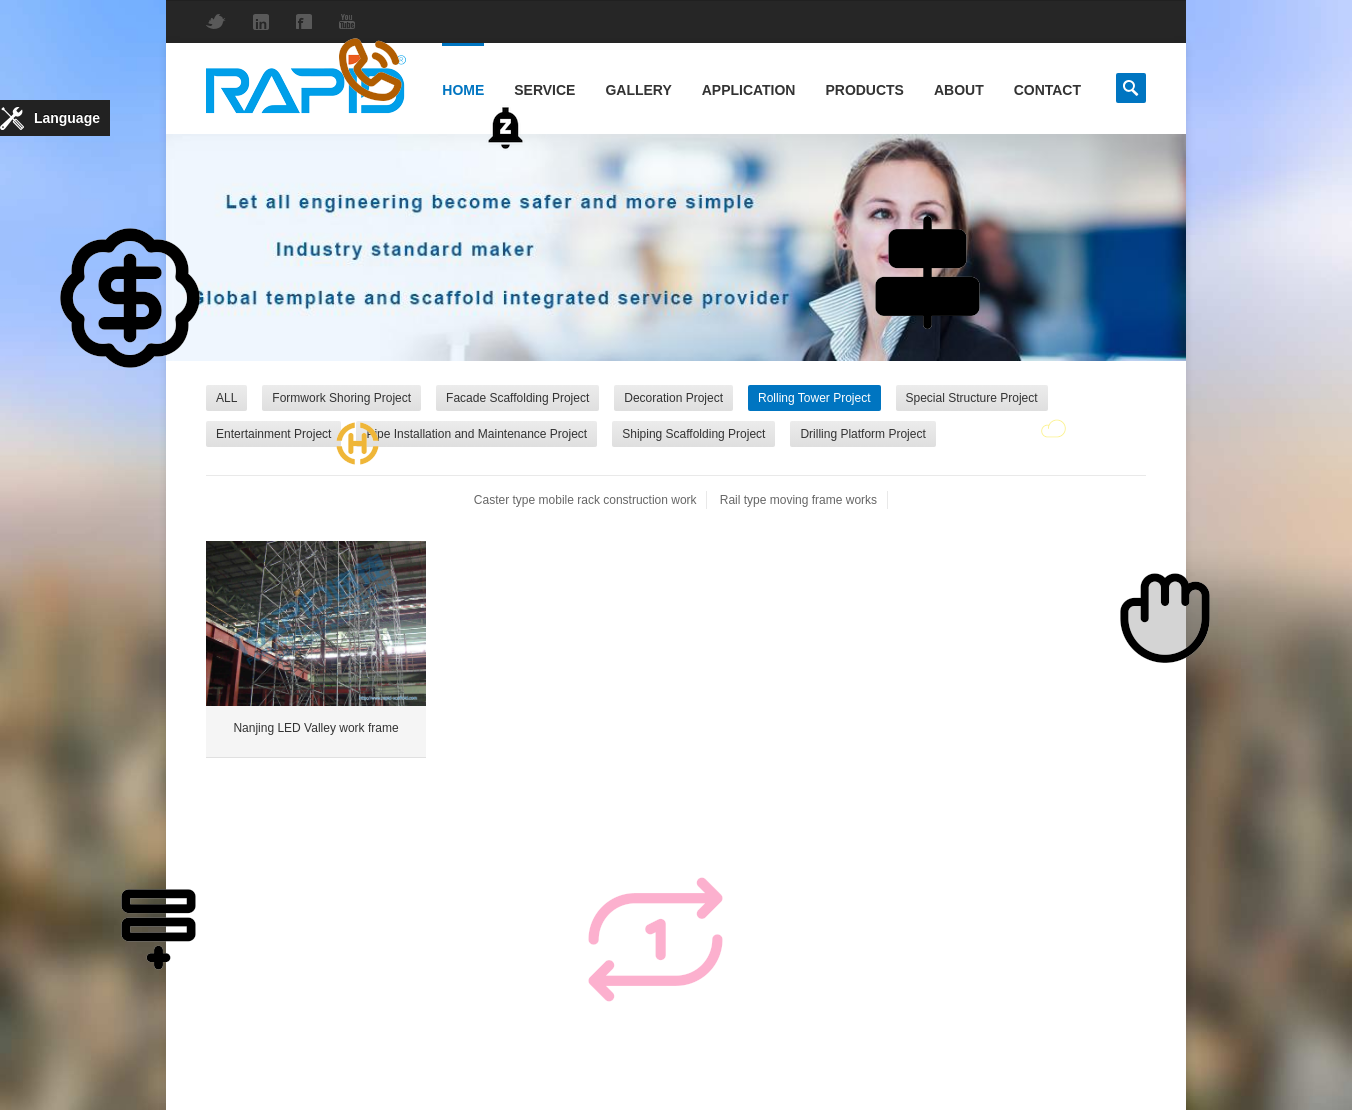 This screenshot has height=1110, width=1352. What do you see at coordinates (158, 923) in the screenshot?
I see `add a new row to the bottom of a table` at bounding box center [158, 923].